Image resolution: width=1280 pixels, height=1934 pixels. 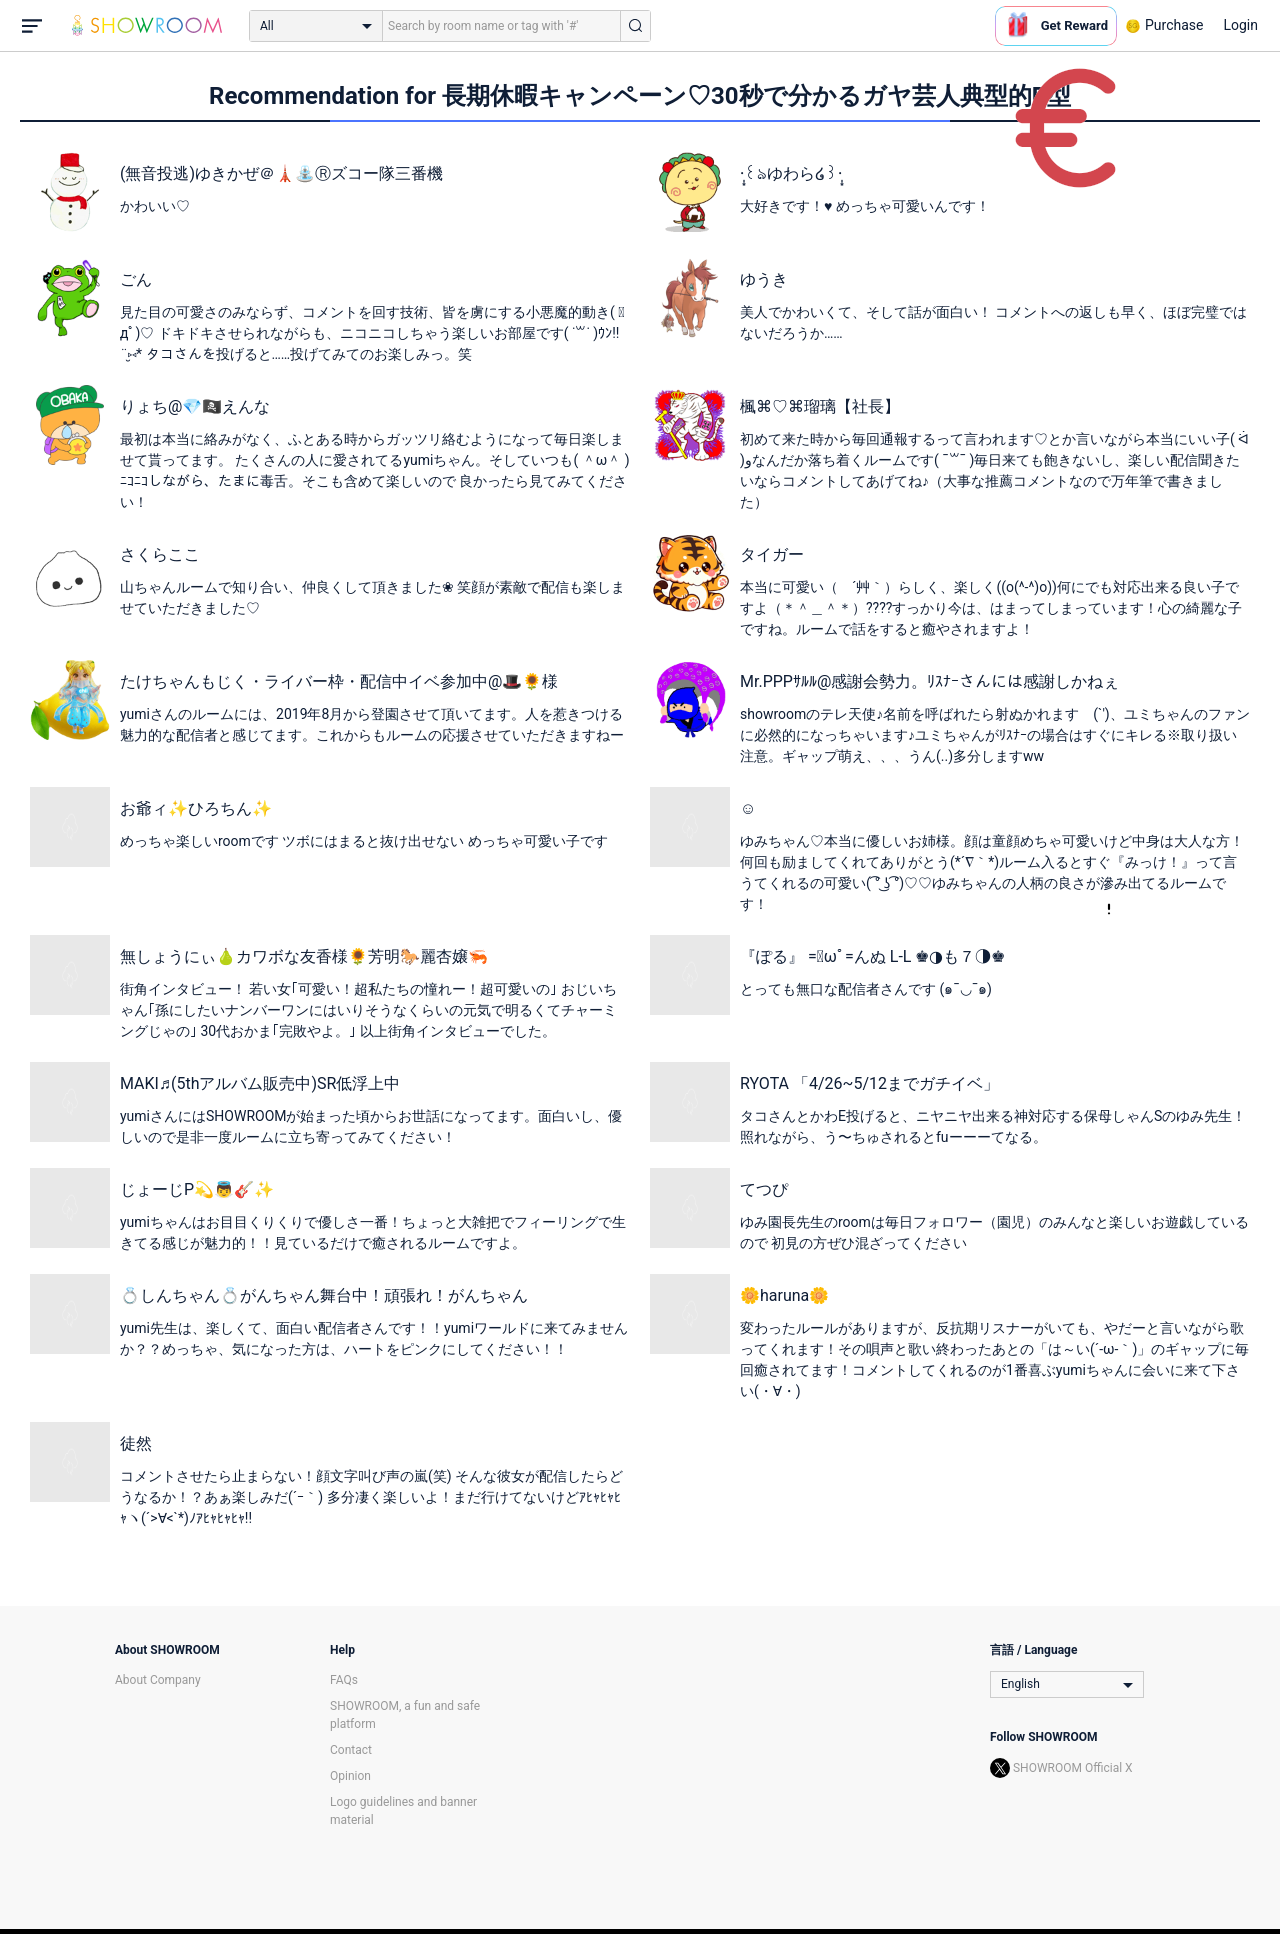 I want to click on view price in euros, so click(x=1075, y=128).